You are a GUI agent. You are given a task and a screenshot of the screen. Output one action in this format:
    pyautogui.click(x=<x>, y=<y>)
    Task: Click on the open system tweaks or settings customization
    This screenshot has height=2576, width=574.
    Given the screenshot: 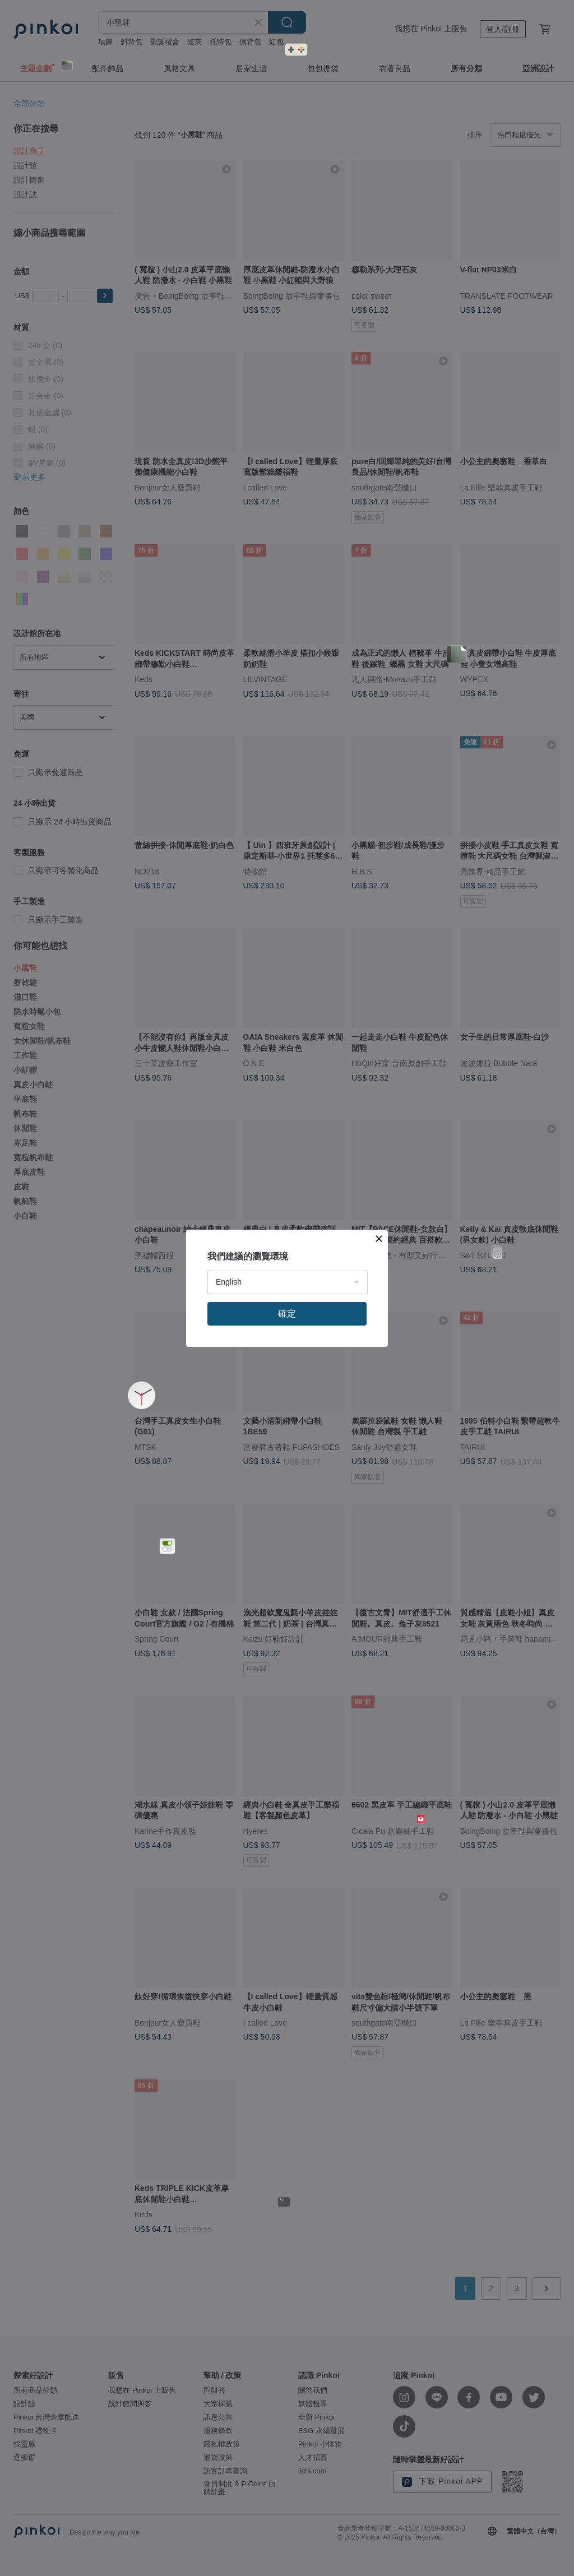 What is the action you would take?
    pyautogui.click(x=167, y=1546)
    